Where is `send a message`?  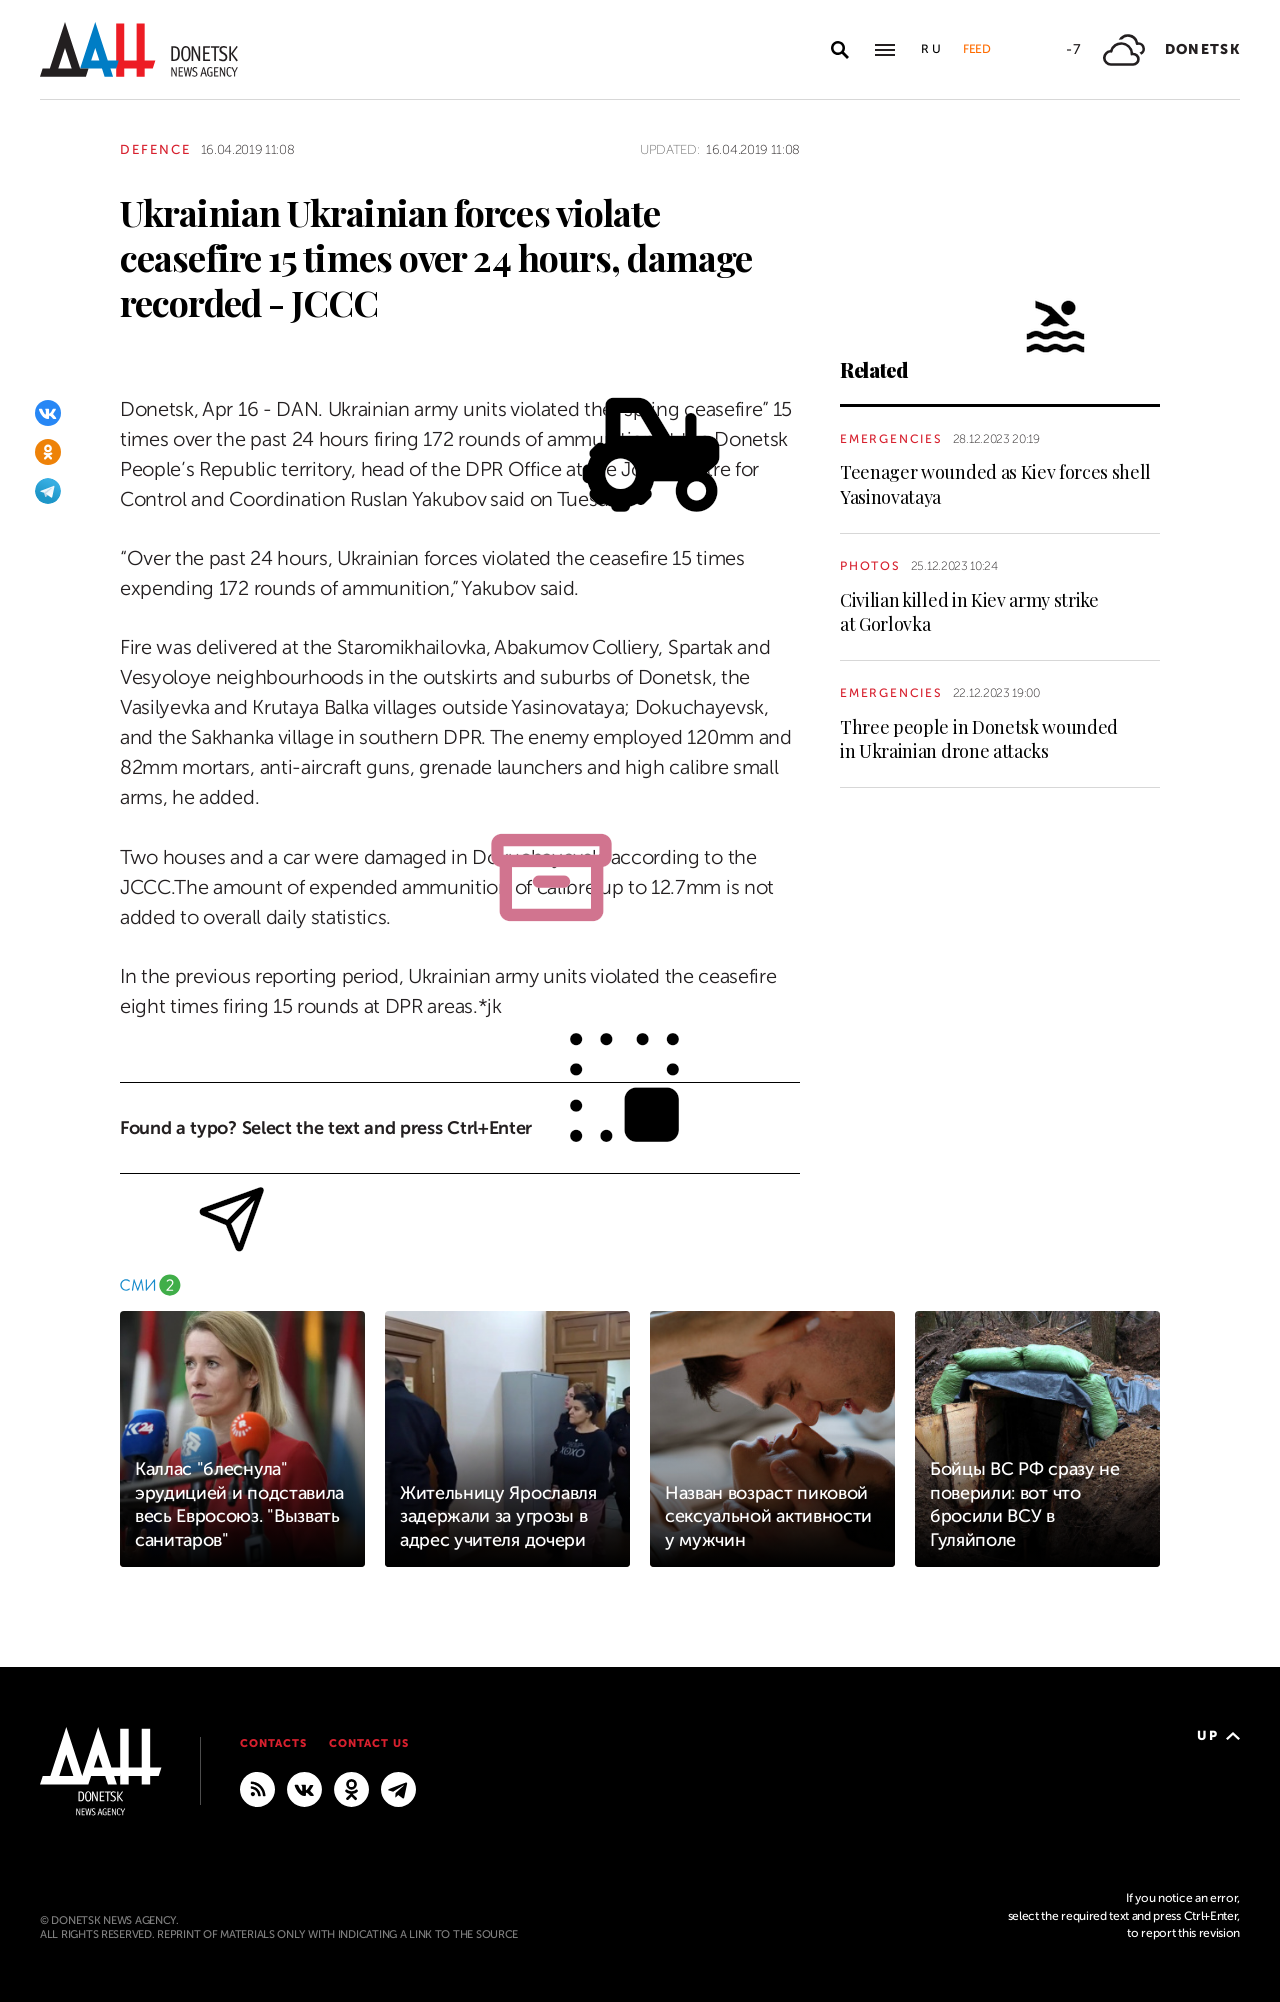 send a message is located at coordinates (231, 1220).